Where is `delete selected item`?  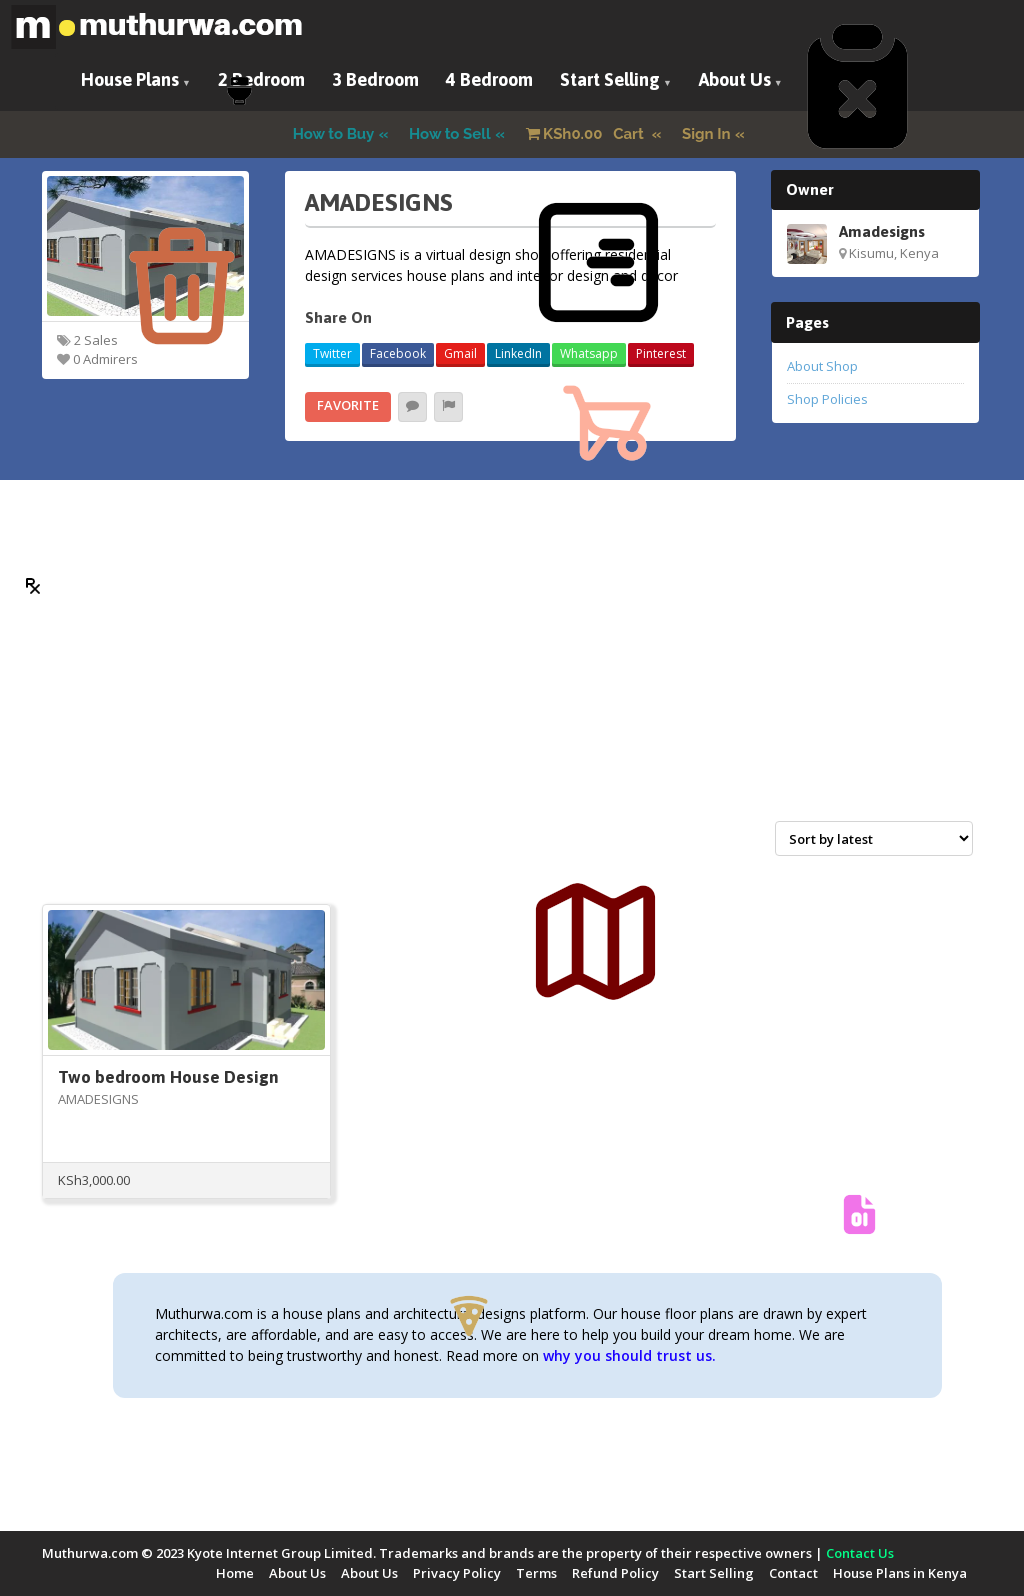 delete selected item is located at coordinates (182, 286).